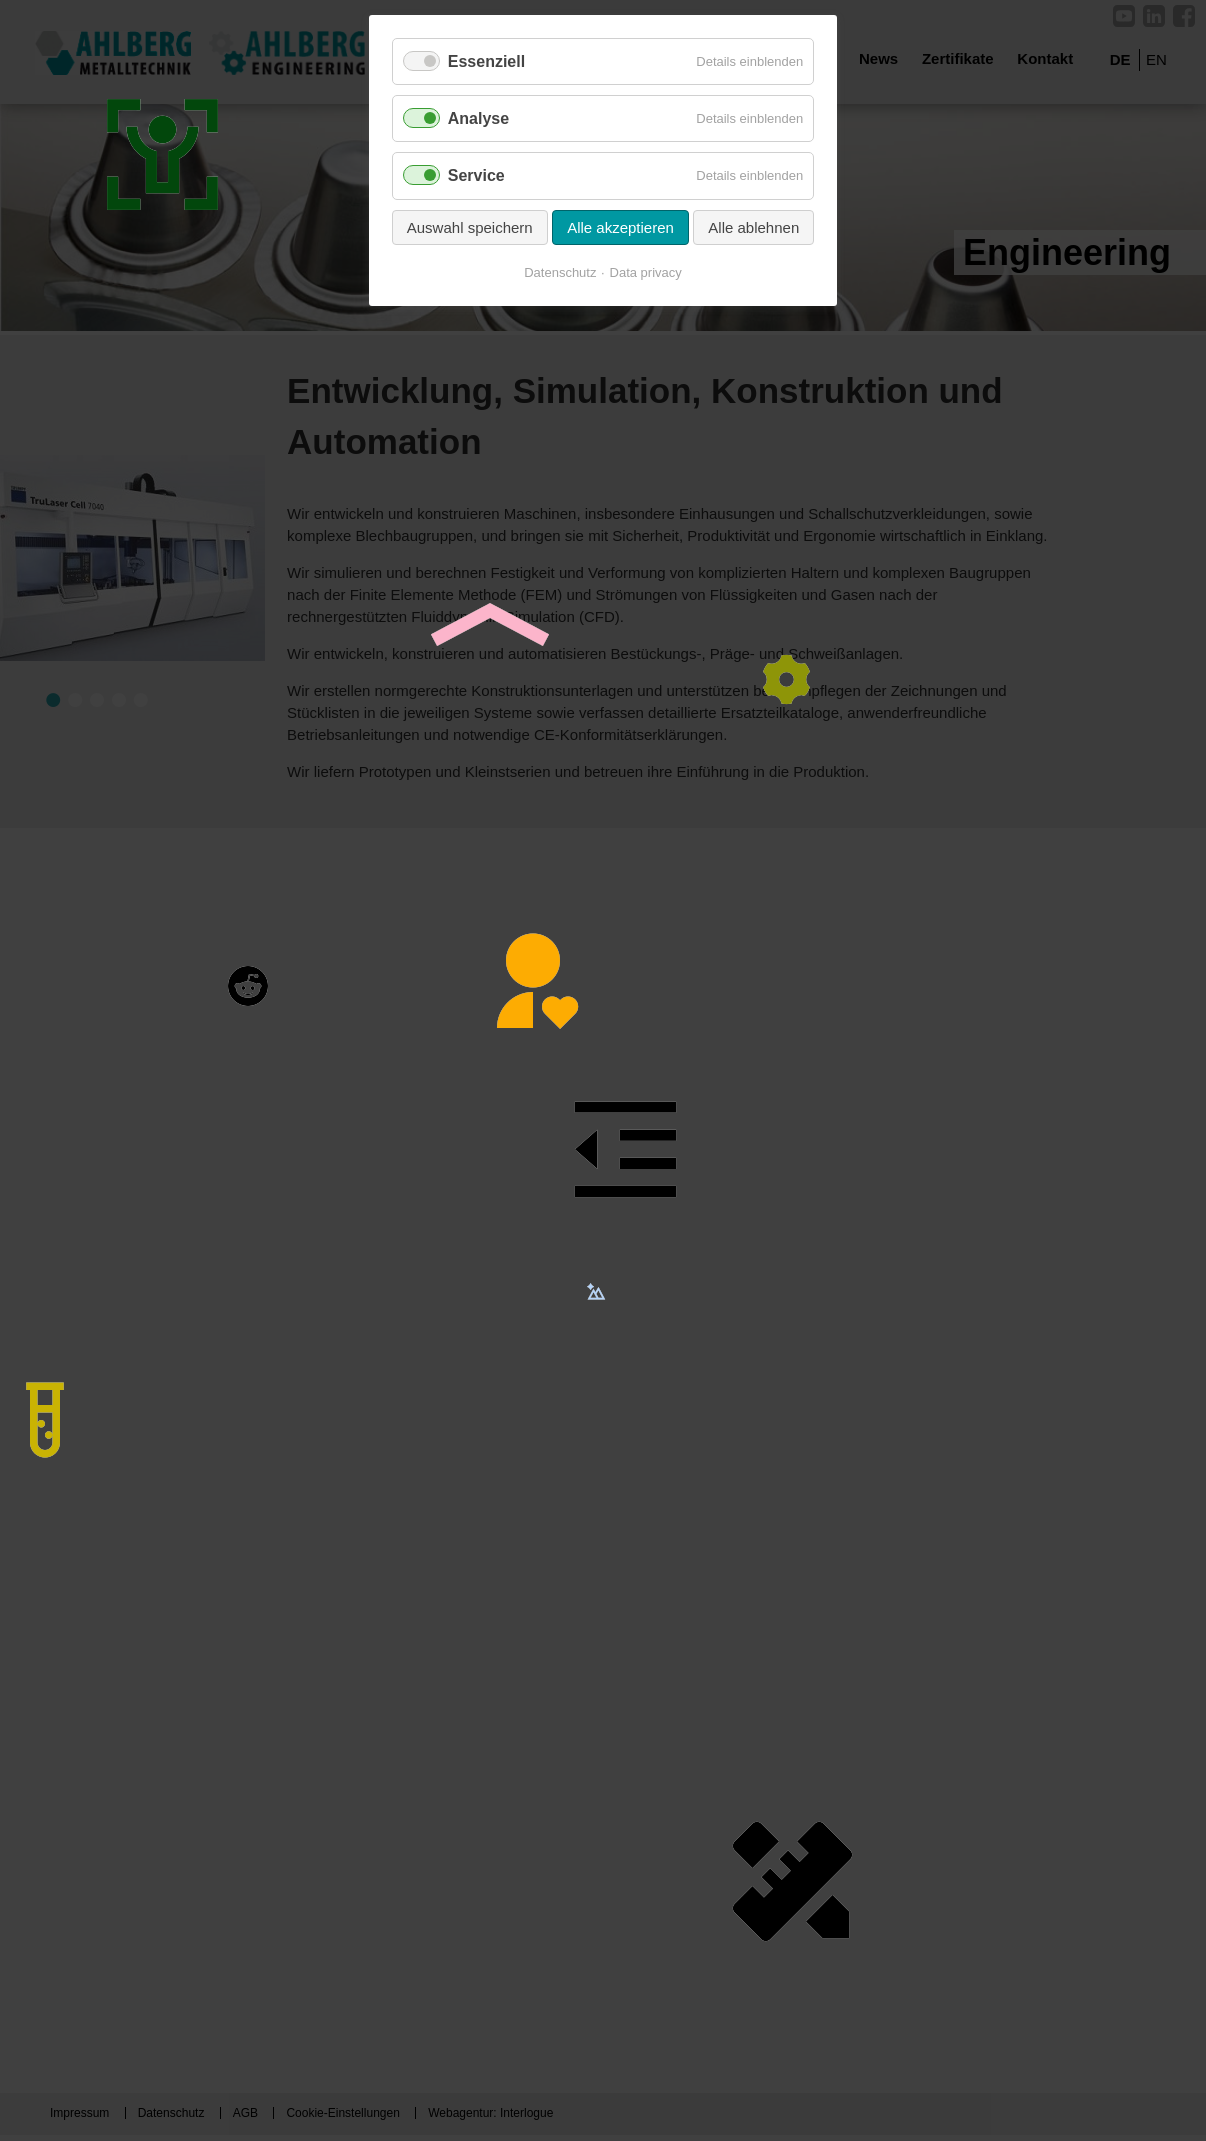  Describe the element at coordinates (490, 627) in the screenshot. I see `scroll to top of page` at that location.